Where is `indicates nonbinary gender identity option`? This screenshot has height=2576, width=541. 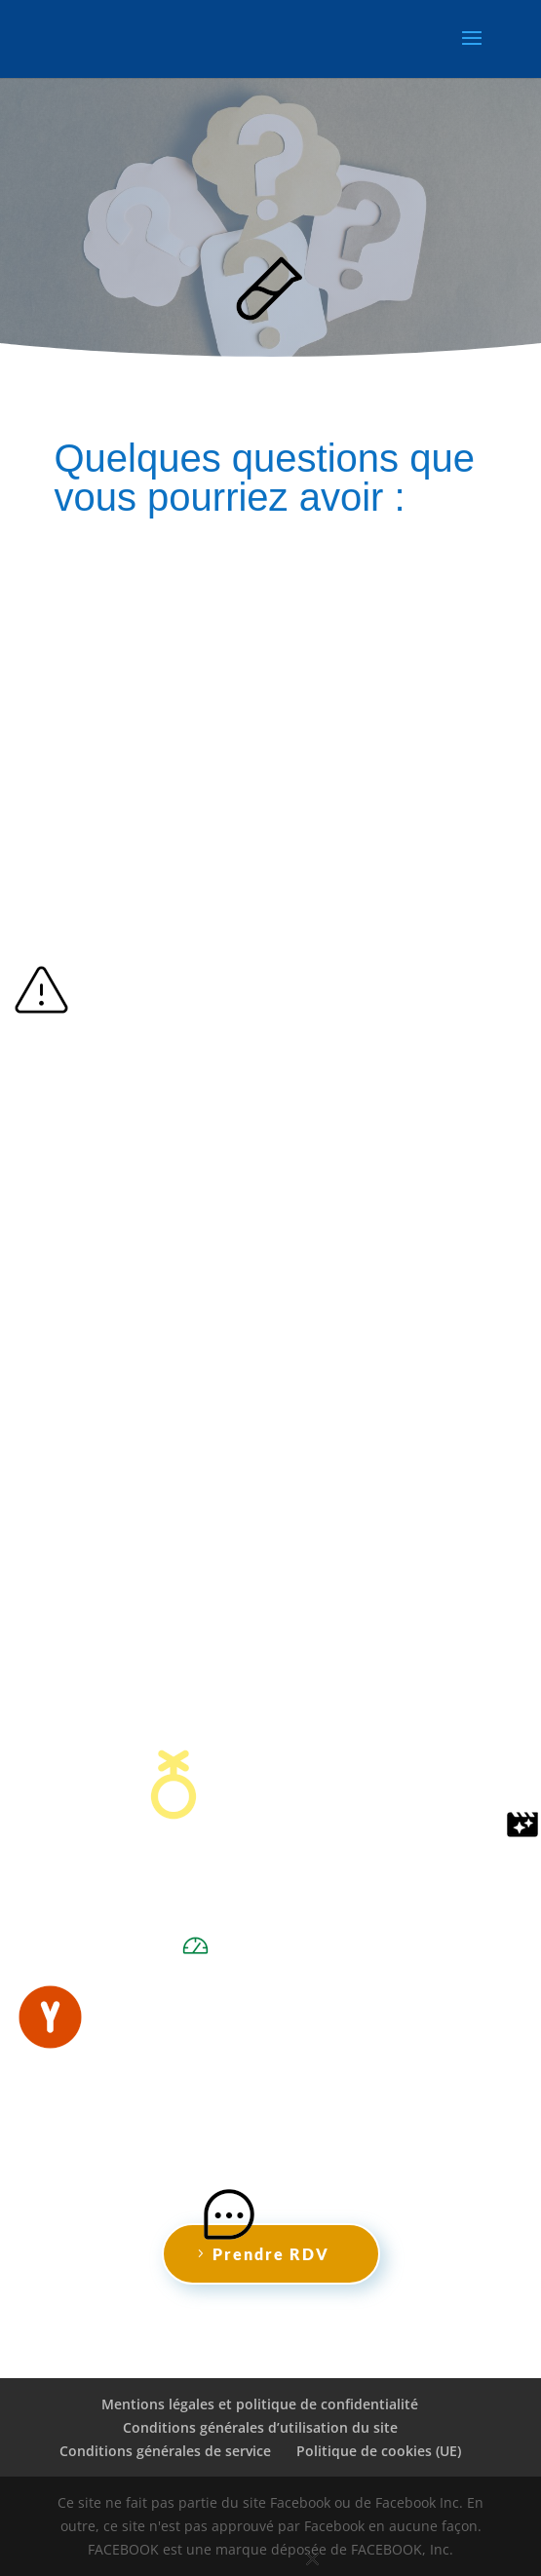 indicates nonbinary gender identity option is located at coordinates (174, 1785).